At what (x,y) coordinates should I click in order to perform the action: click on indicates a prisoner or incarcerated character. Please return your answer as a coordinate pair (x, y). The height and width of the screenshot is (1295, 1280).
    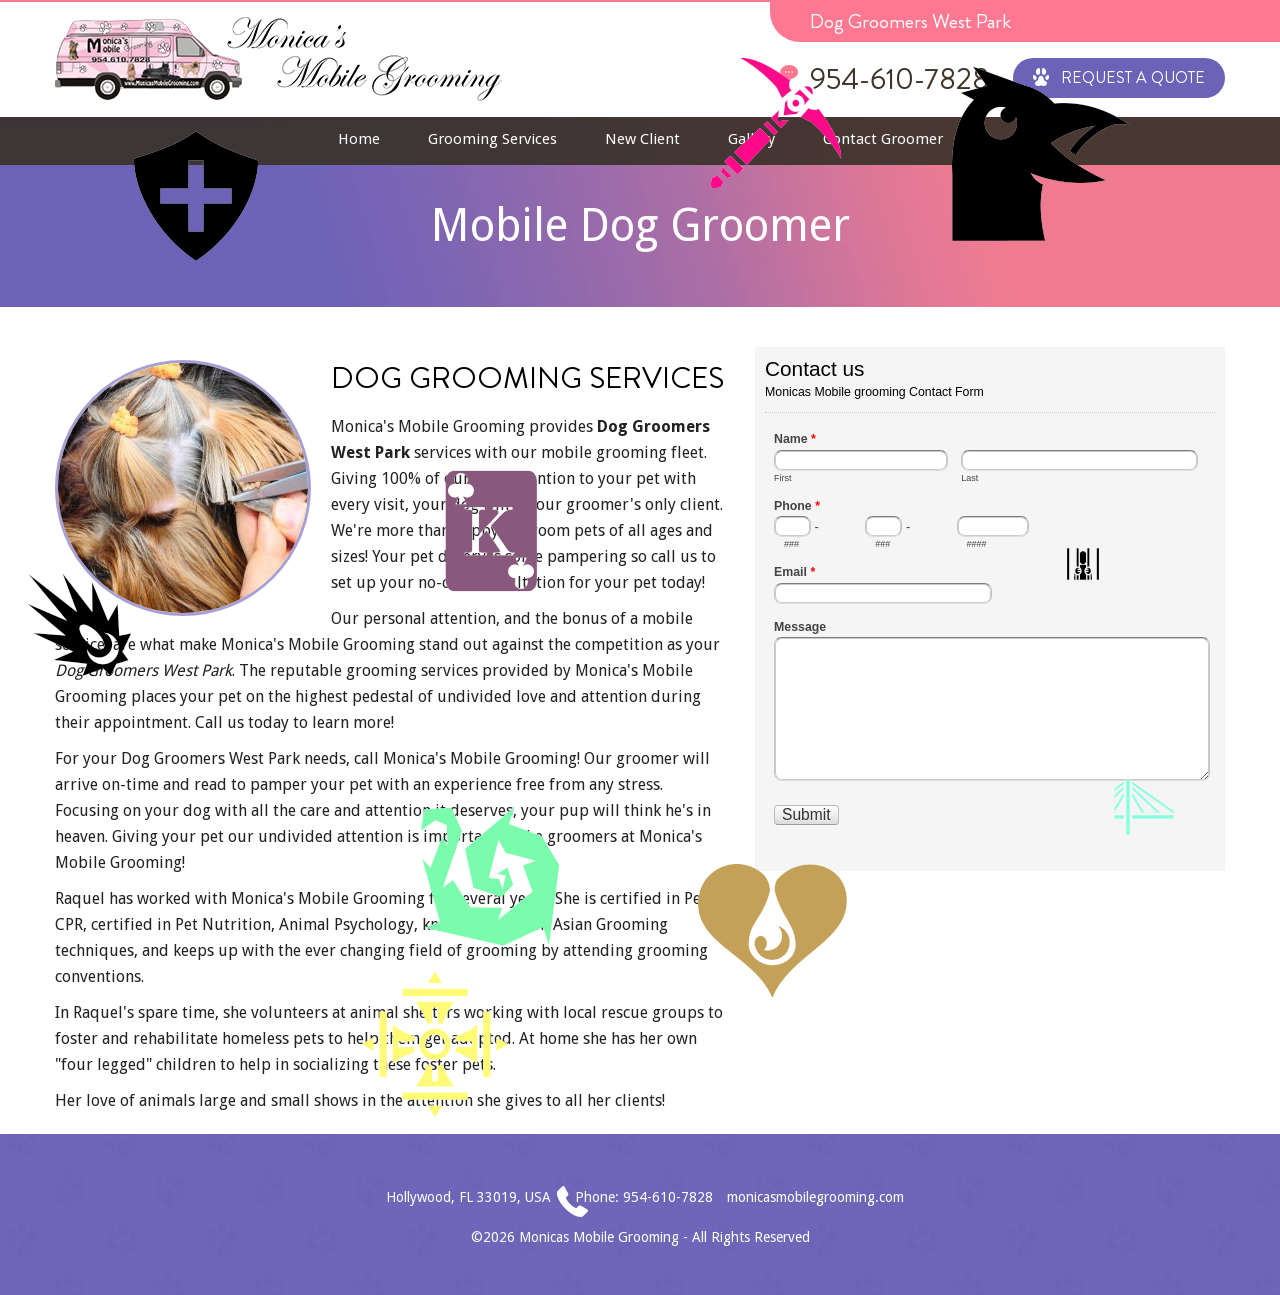
    Looking at the image, I should click on (1083, 564).